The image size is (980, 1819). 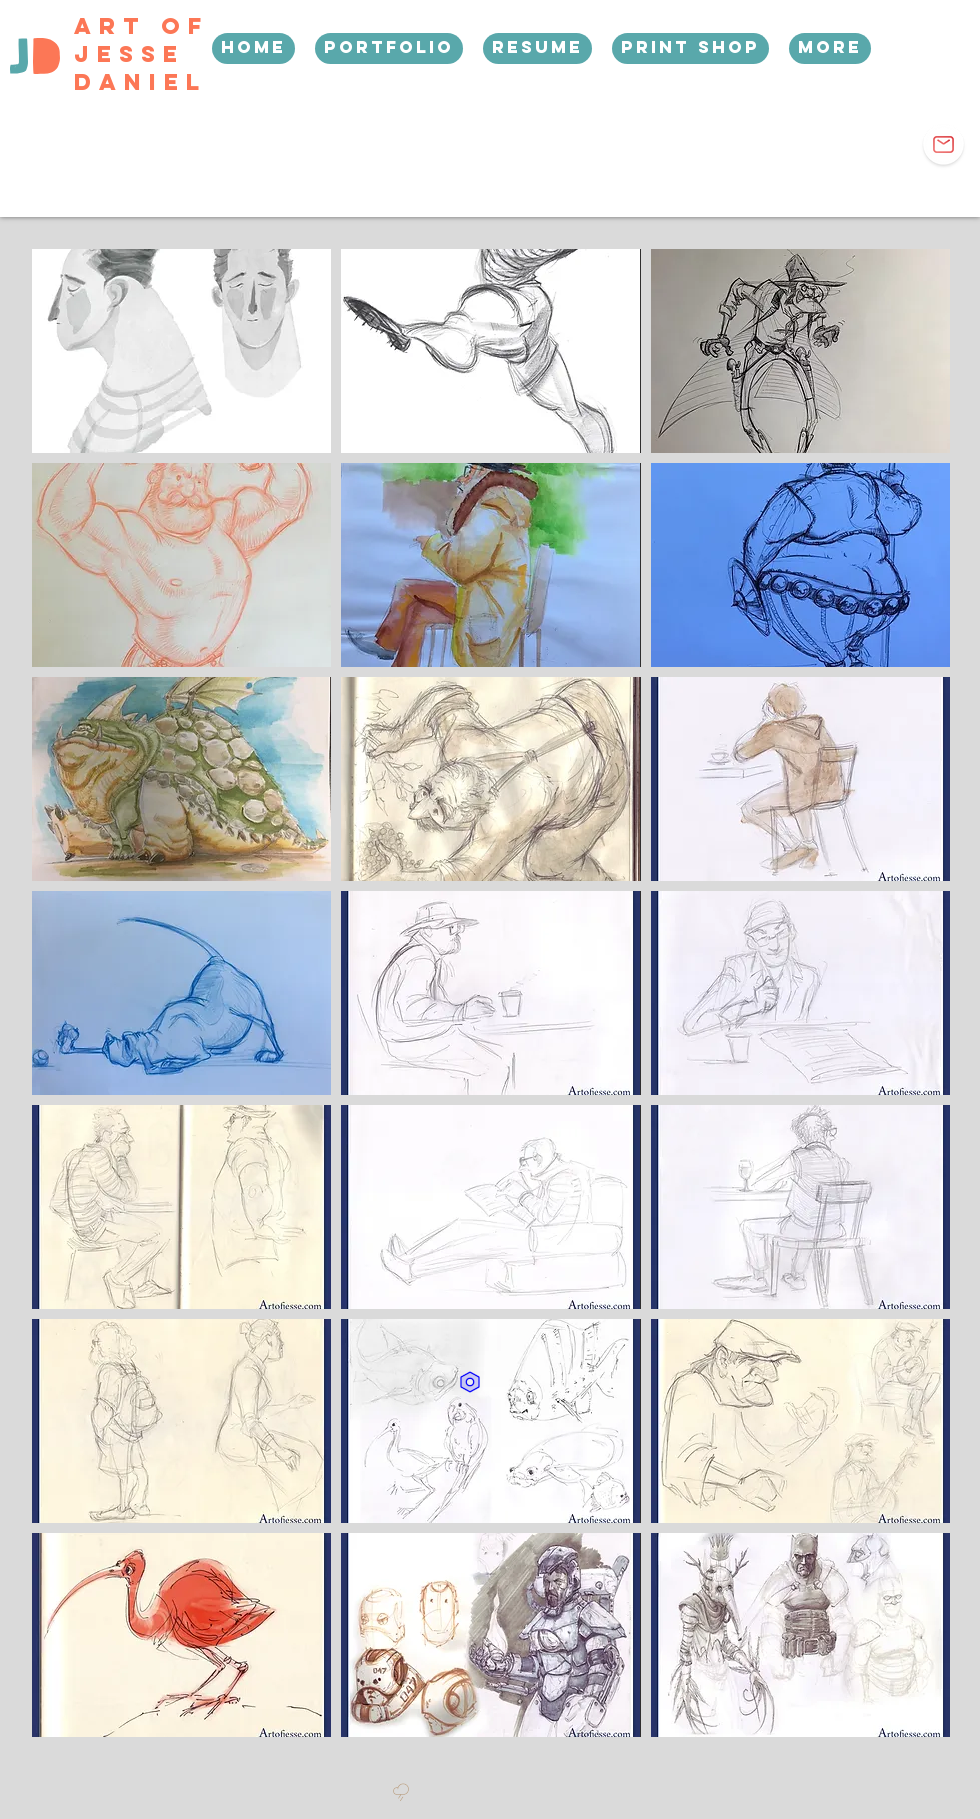 I want to click on current weather conditions: rain, so click(x=401, y=1792).